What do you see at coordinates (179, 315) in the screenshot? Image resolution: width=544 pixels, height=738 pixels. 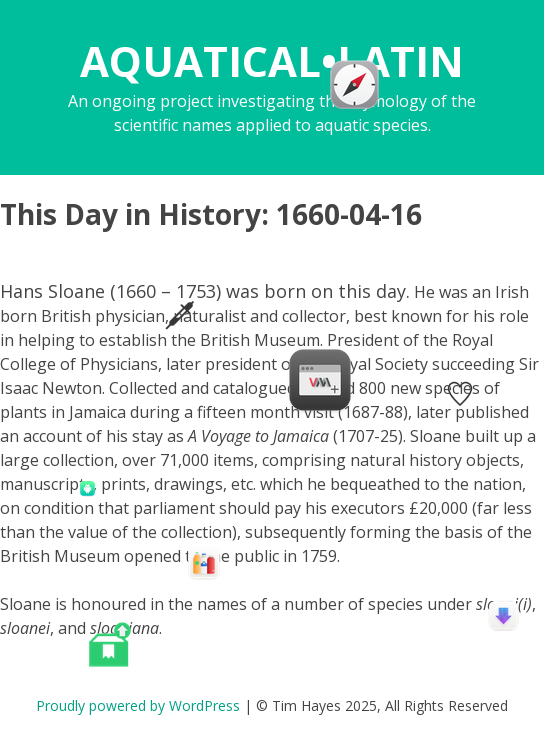 I see `open color picker tool` at bounding box center [179, 315].